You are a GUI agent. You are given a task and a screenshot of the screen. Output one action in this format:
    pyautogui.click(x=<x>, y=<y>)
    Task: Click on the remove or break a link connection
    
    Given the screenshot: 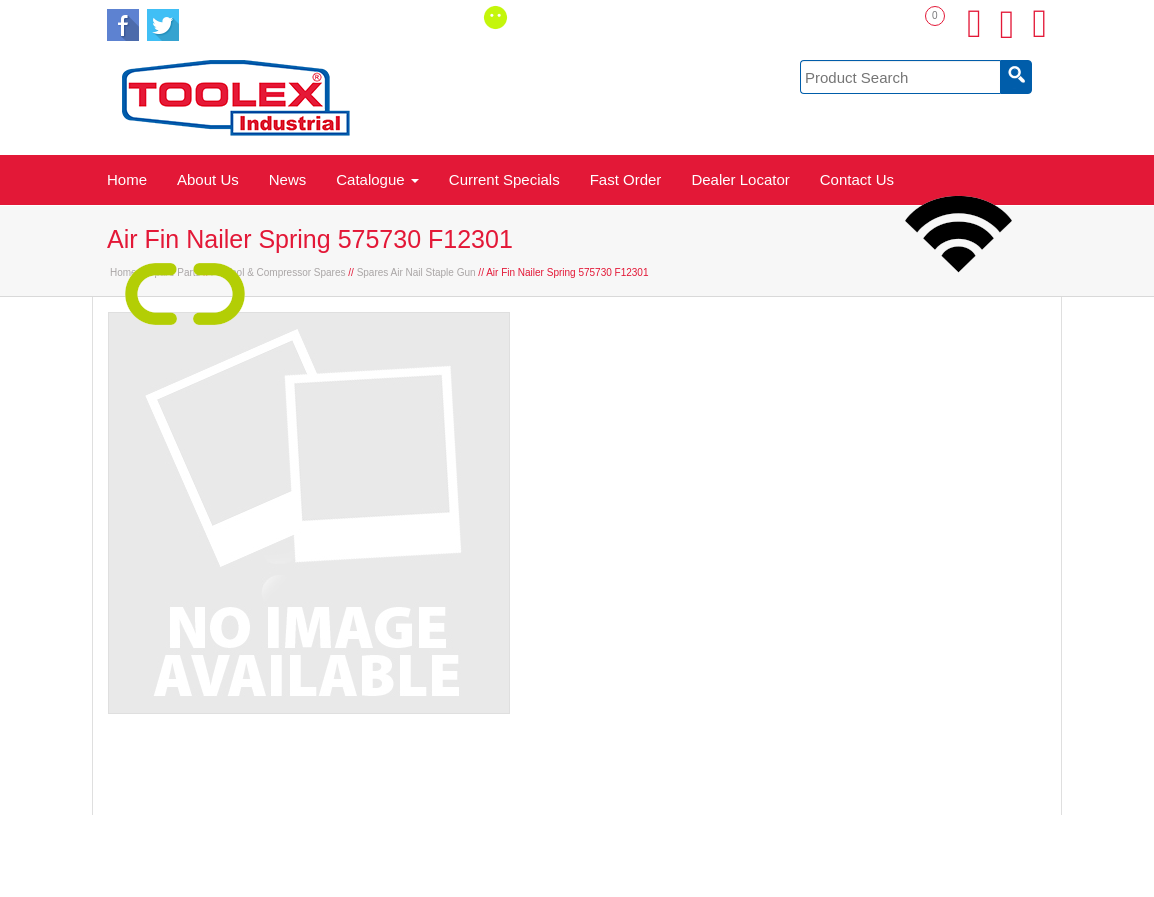 What is the action you would take?
    pyautogui.click(x=185, y=294)
    